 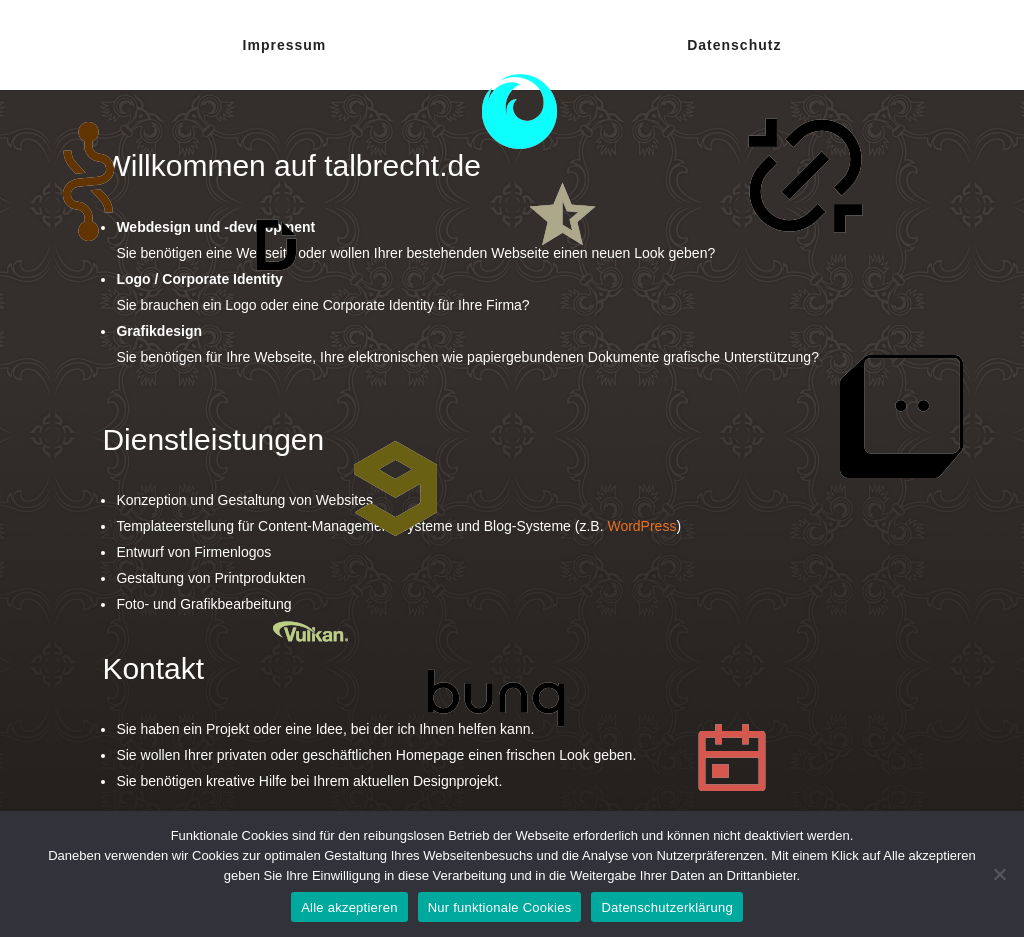 What do you see at coordinates (805, 175) in the screenshot?
I see `unlink or disconnect a hyperlink` at bounding box center [805, 175].